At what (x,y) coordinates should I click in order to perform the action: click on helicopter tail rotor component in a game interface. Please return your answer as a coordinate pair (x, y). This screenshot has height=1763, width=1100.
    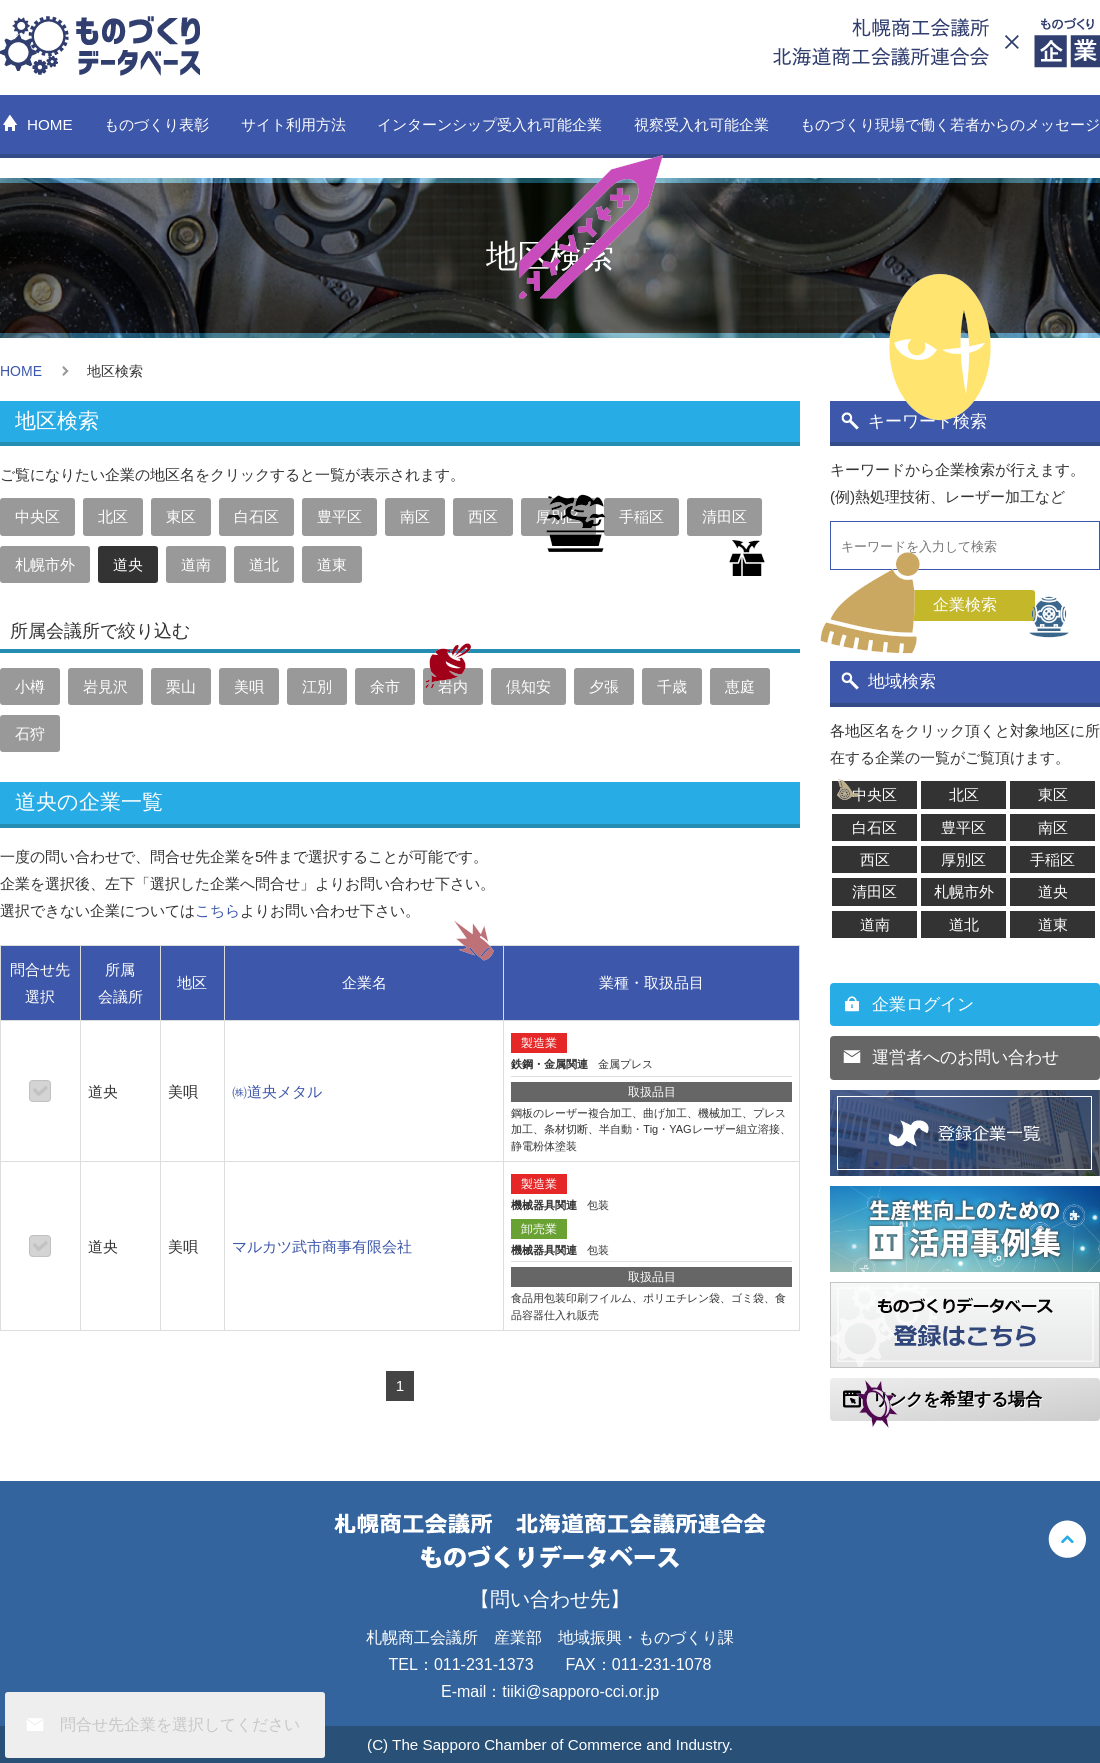
    Looking at the image, I should click on (847, 789).